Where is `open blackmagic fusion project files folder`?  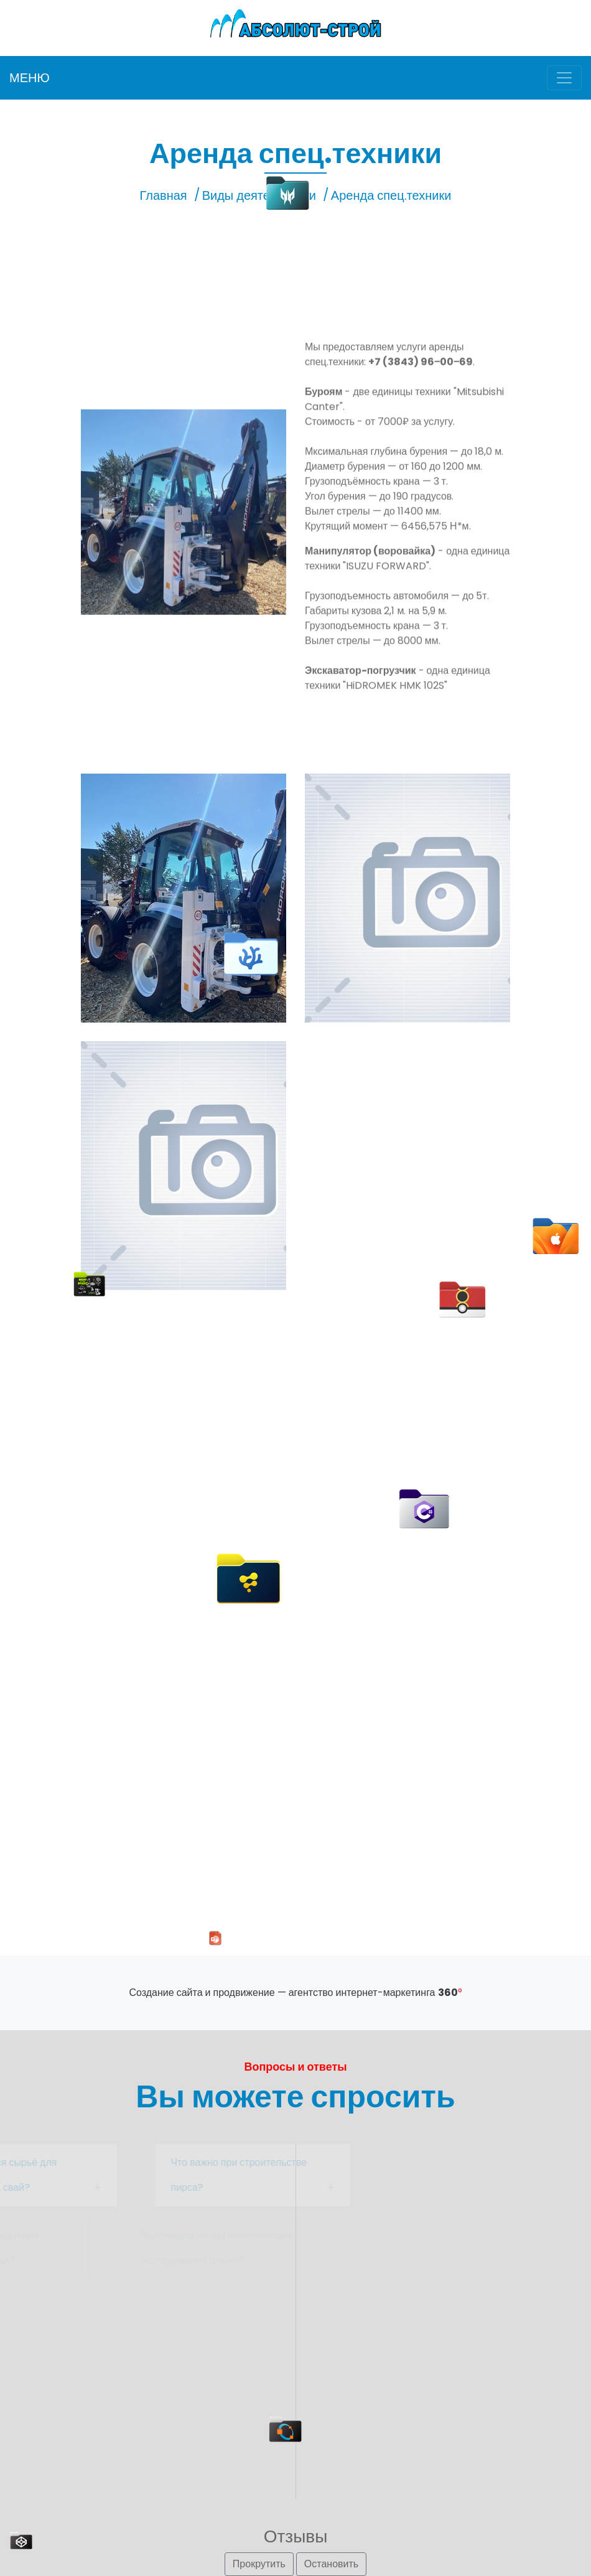
open blackmagic fusion project files folder is located at coordinates (248, 1580).